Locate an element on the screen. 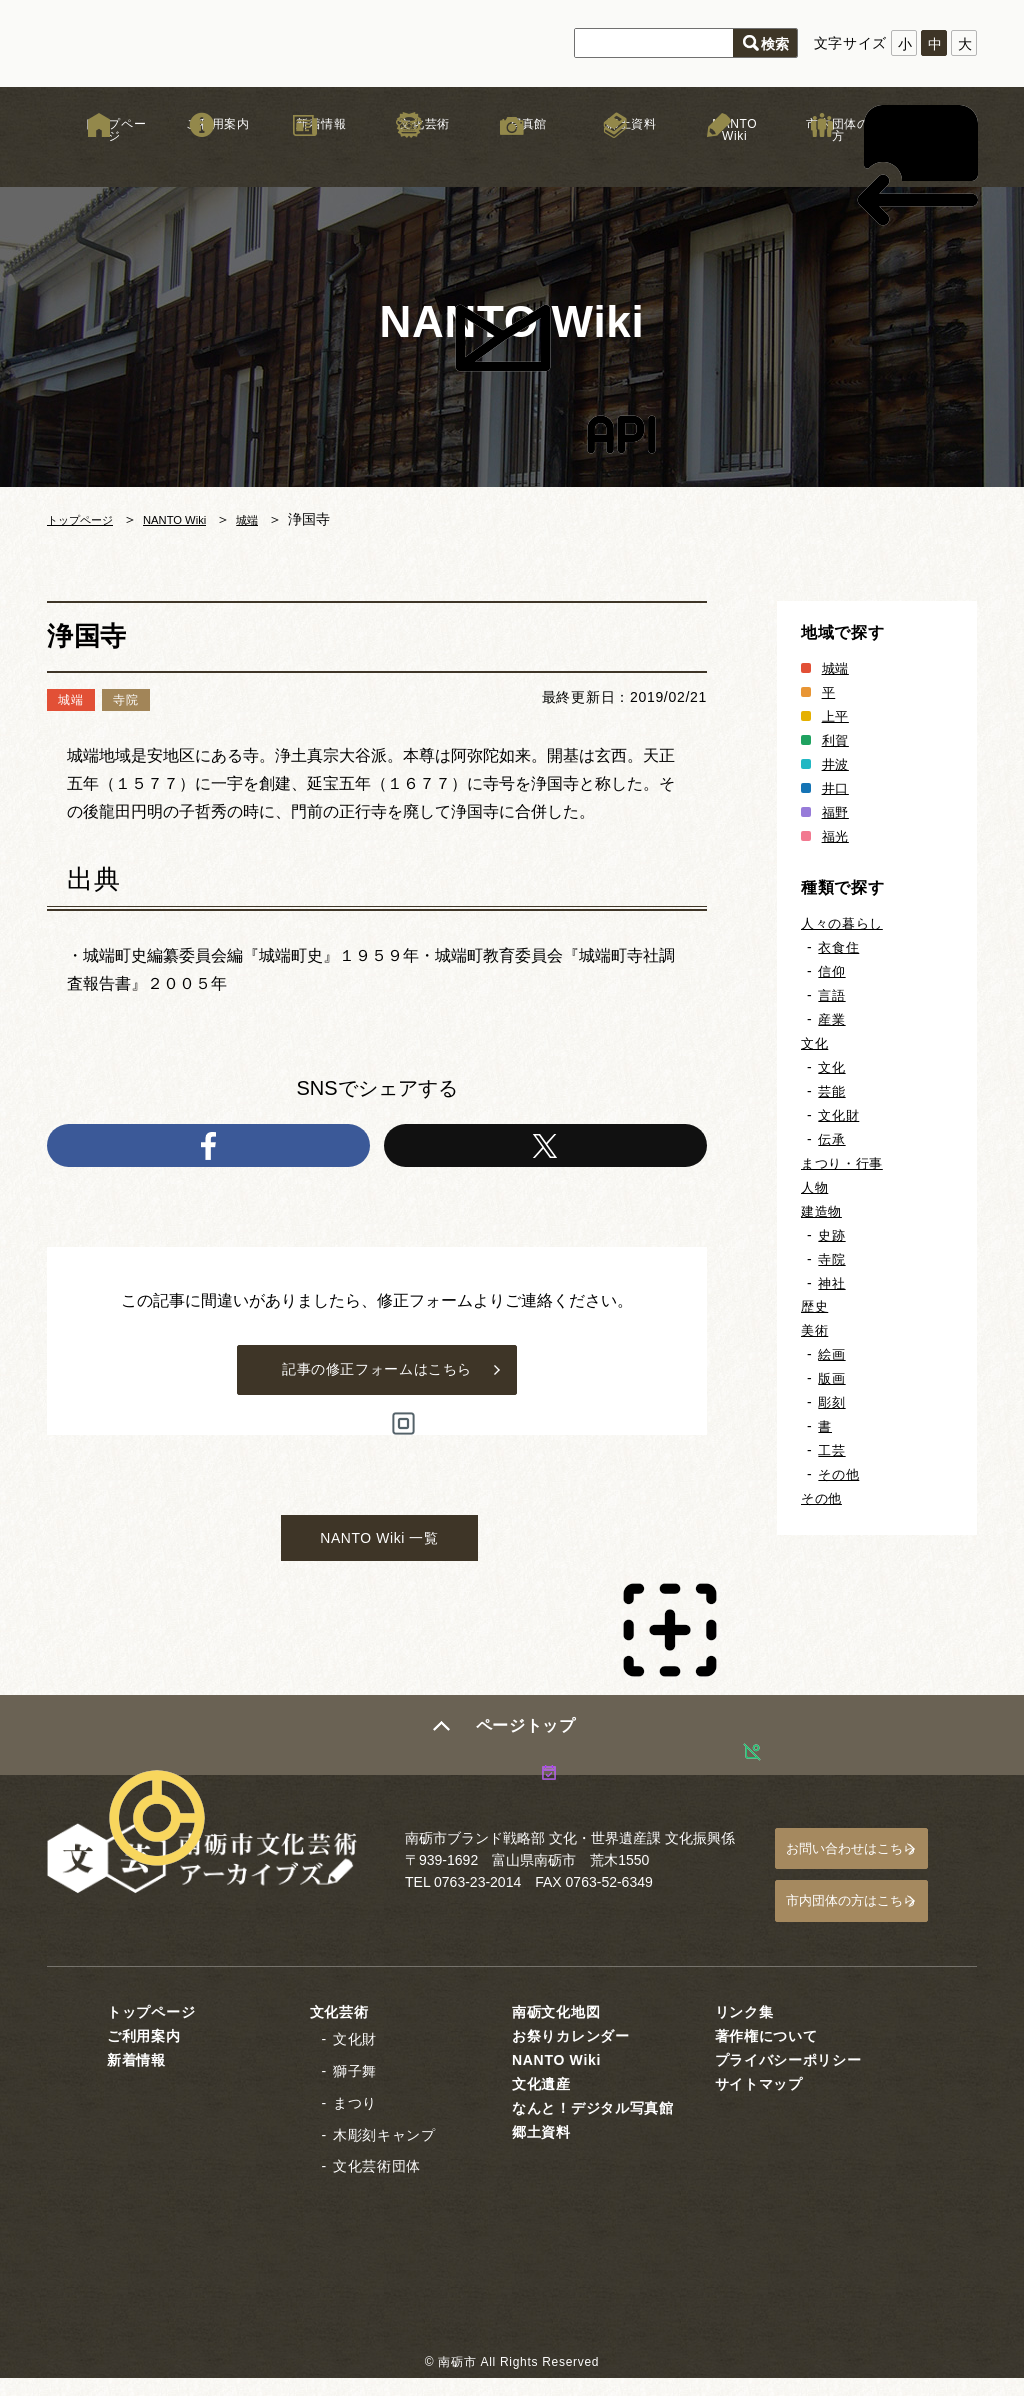 The image size is (1024, 2396). add a new section to the document is located at coordinates (670, 1630).